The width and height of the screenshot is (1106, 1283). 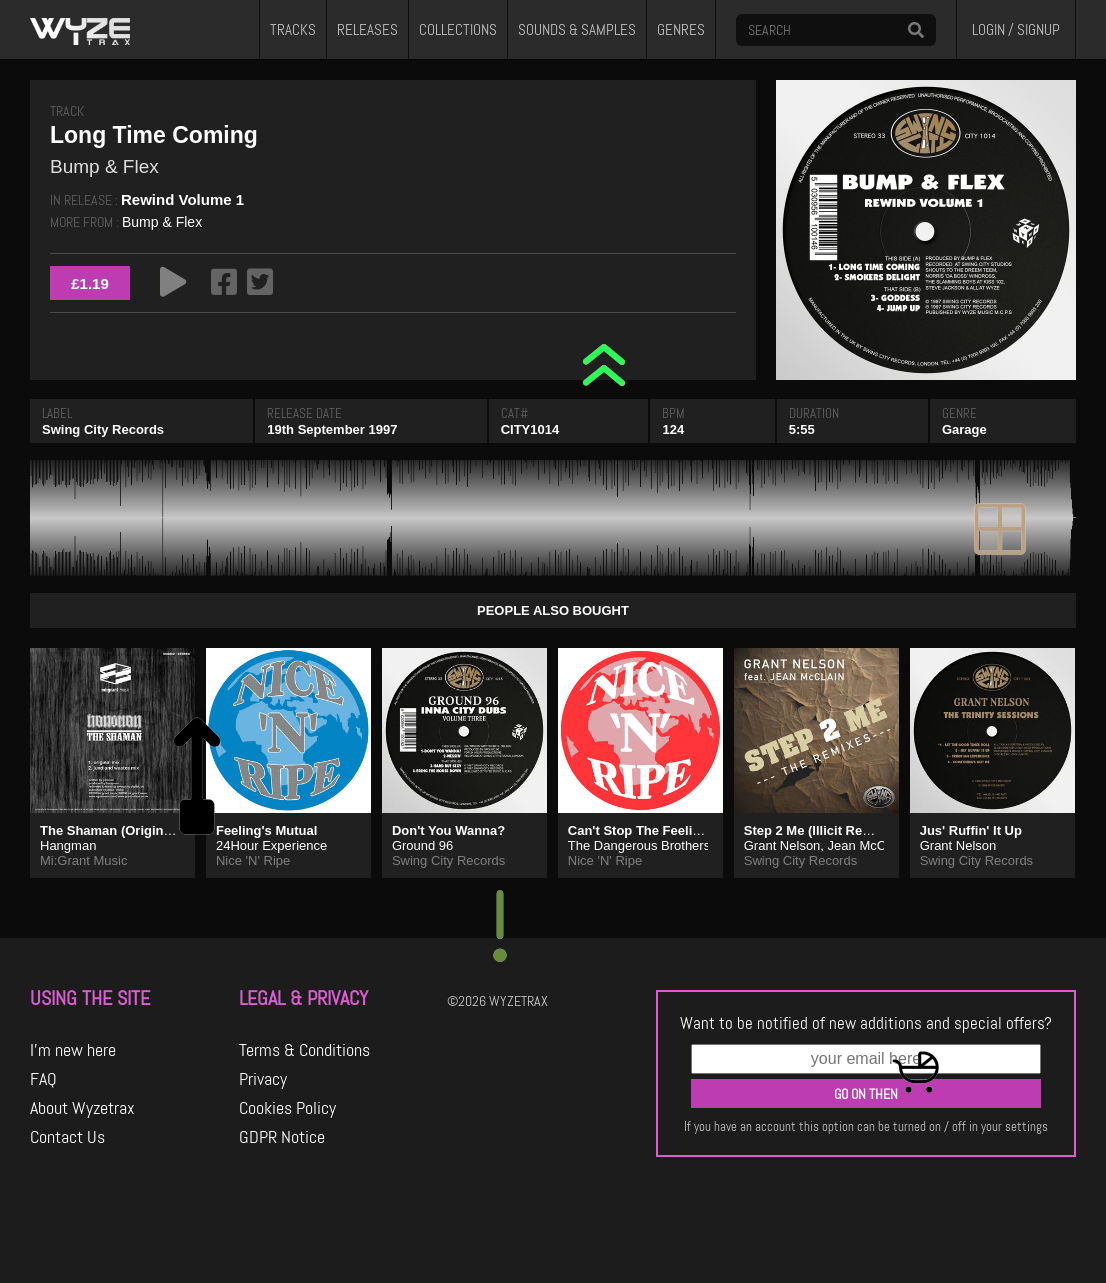 I want to click on indicates transparency in image editing, so click(x=1000, y=529).